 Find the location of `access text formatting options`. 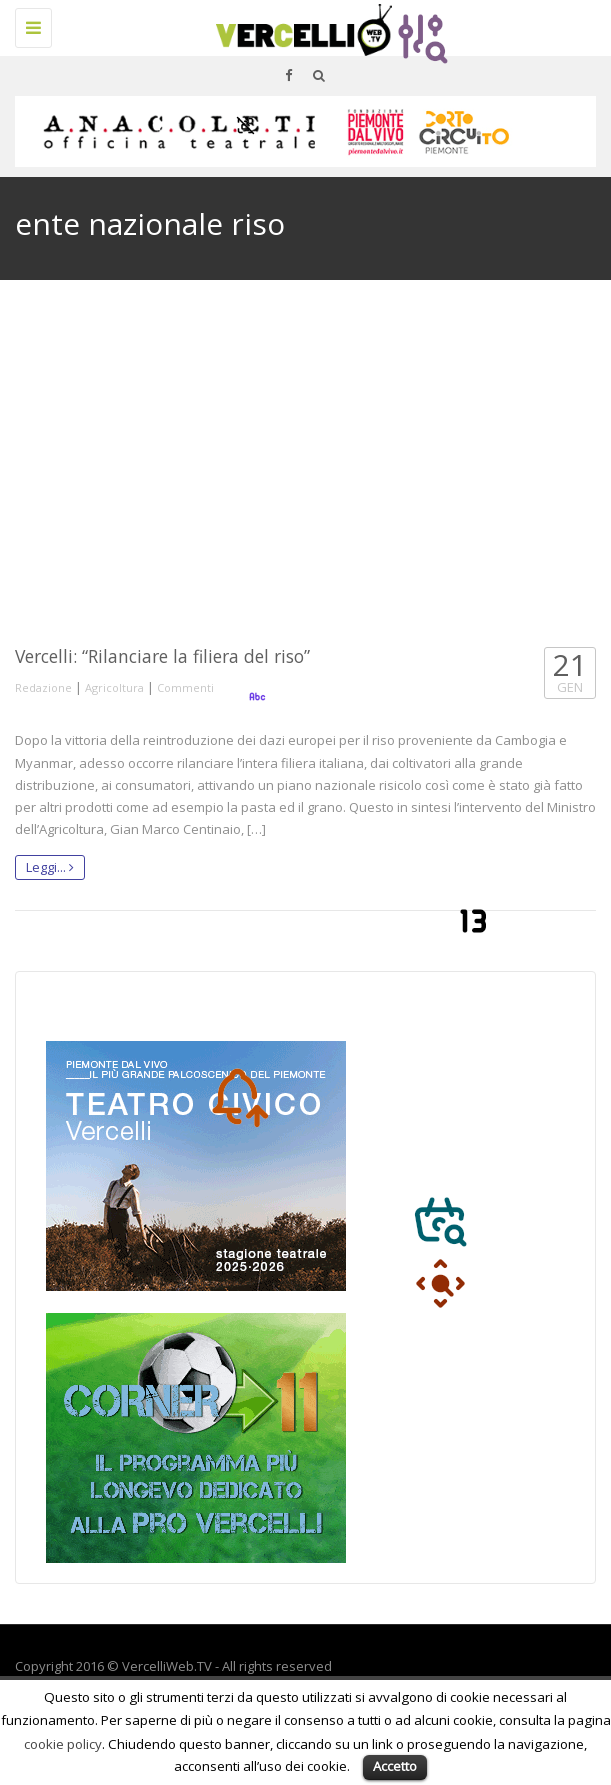

access text formatting options is located at coordinates (257, 696).